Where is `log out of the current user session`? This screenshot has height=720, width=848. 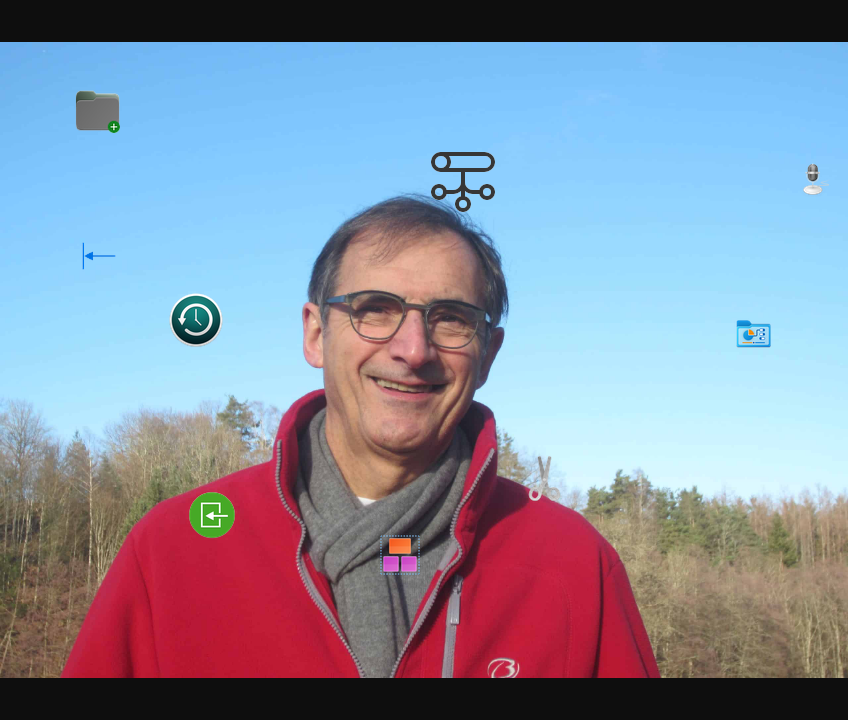 log out of the current user session is located at coordinates (212, 515).